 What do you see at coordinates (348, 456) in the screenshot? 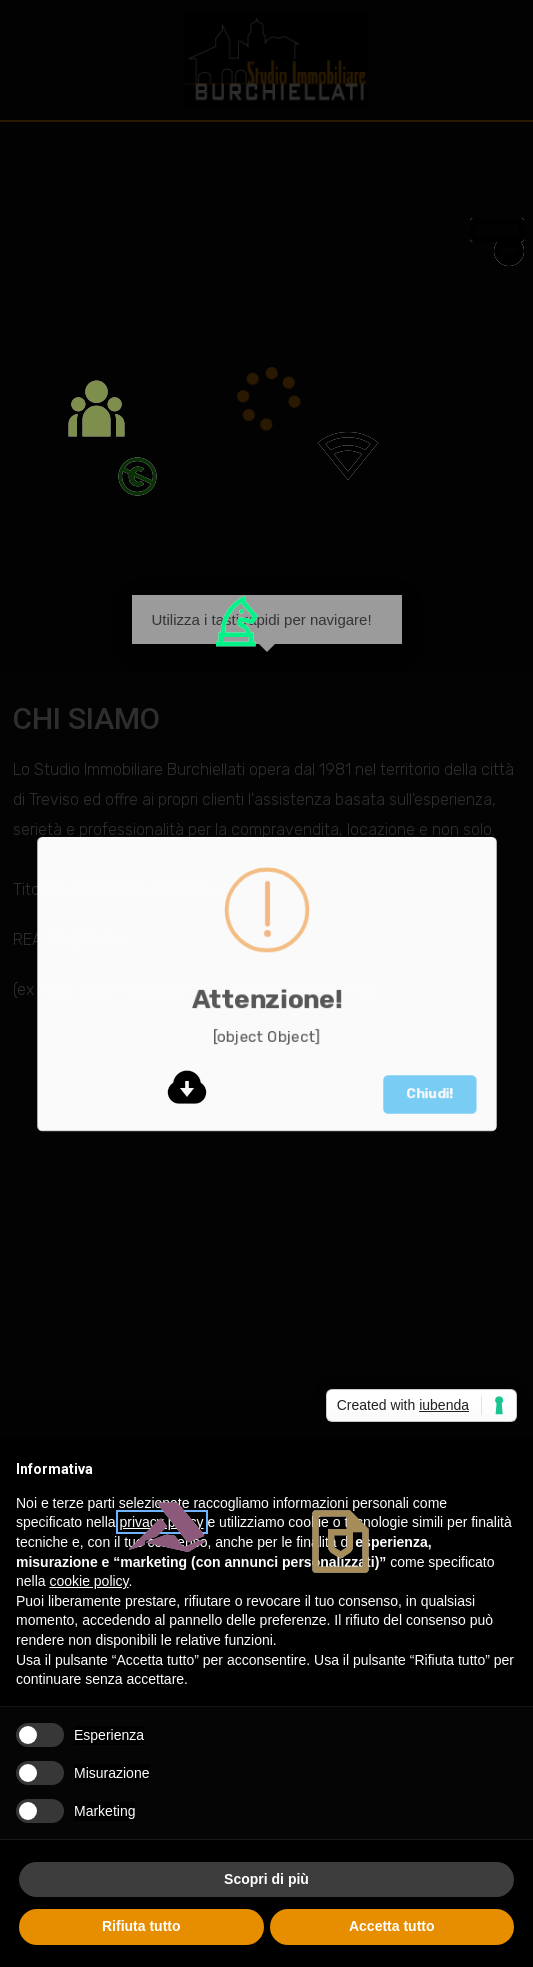
I see `indicates moderate wifi signal strength` at bounding box center [348, 456].